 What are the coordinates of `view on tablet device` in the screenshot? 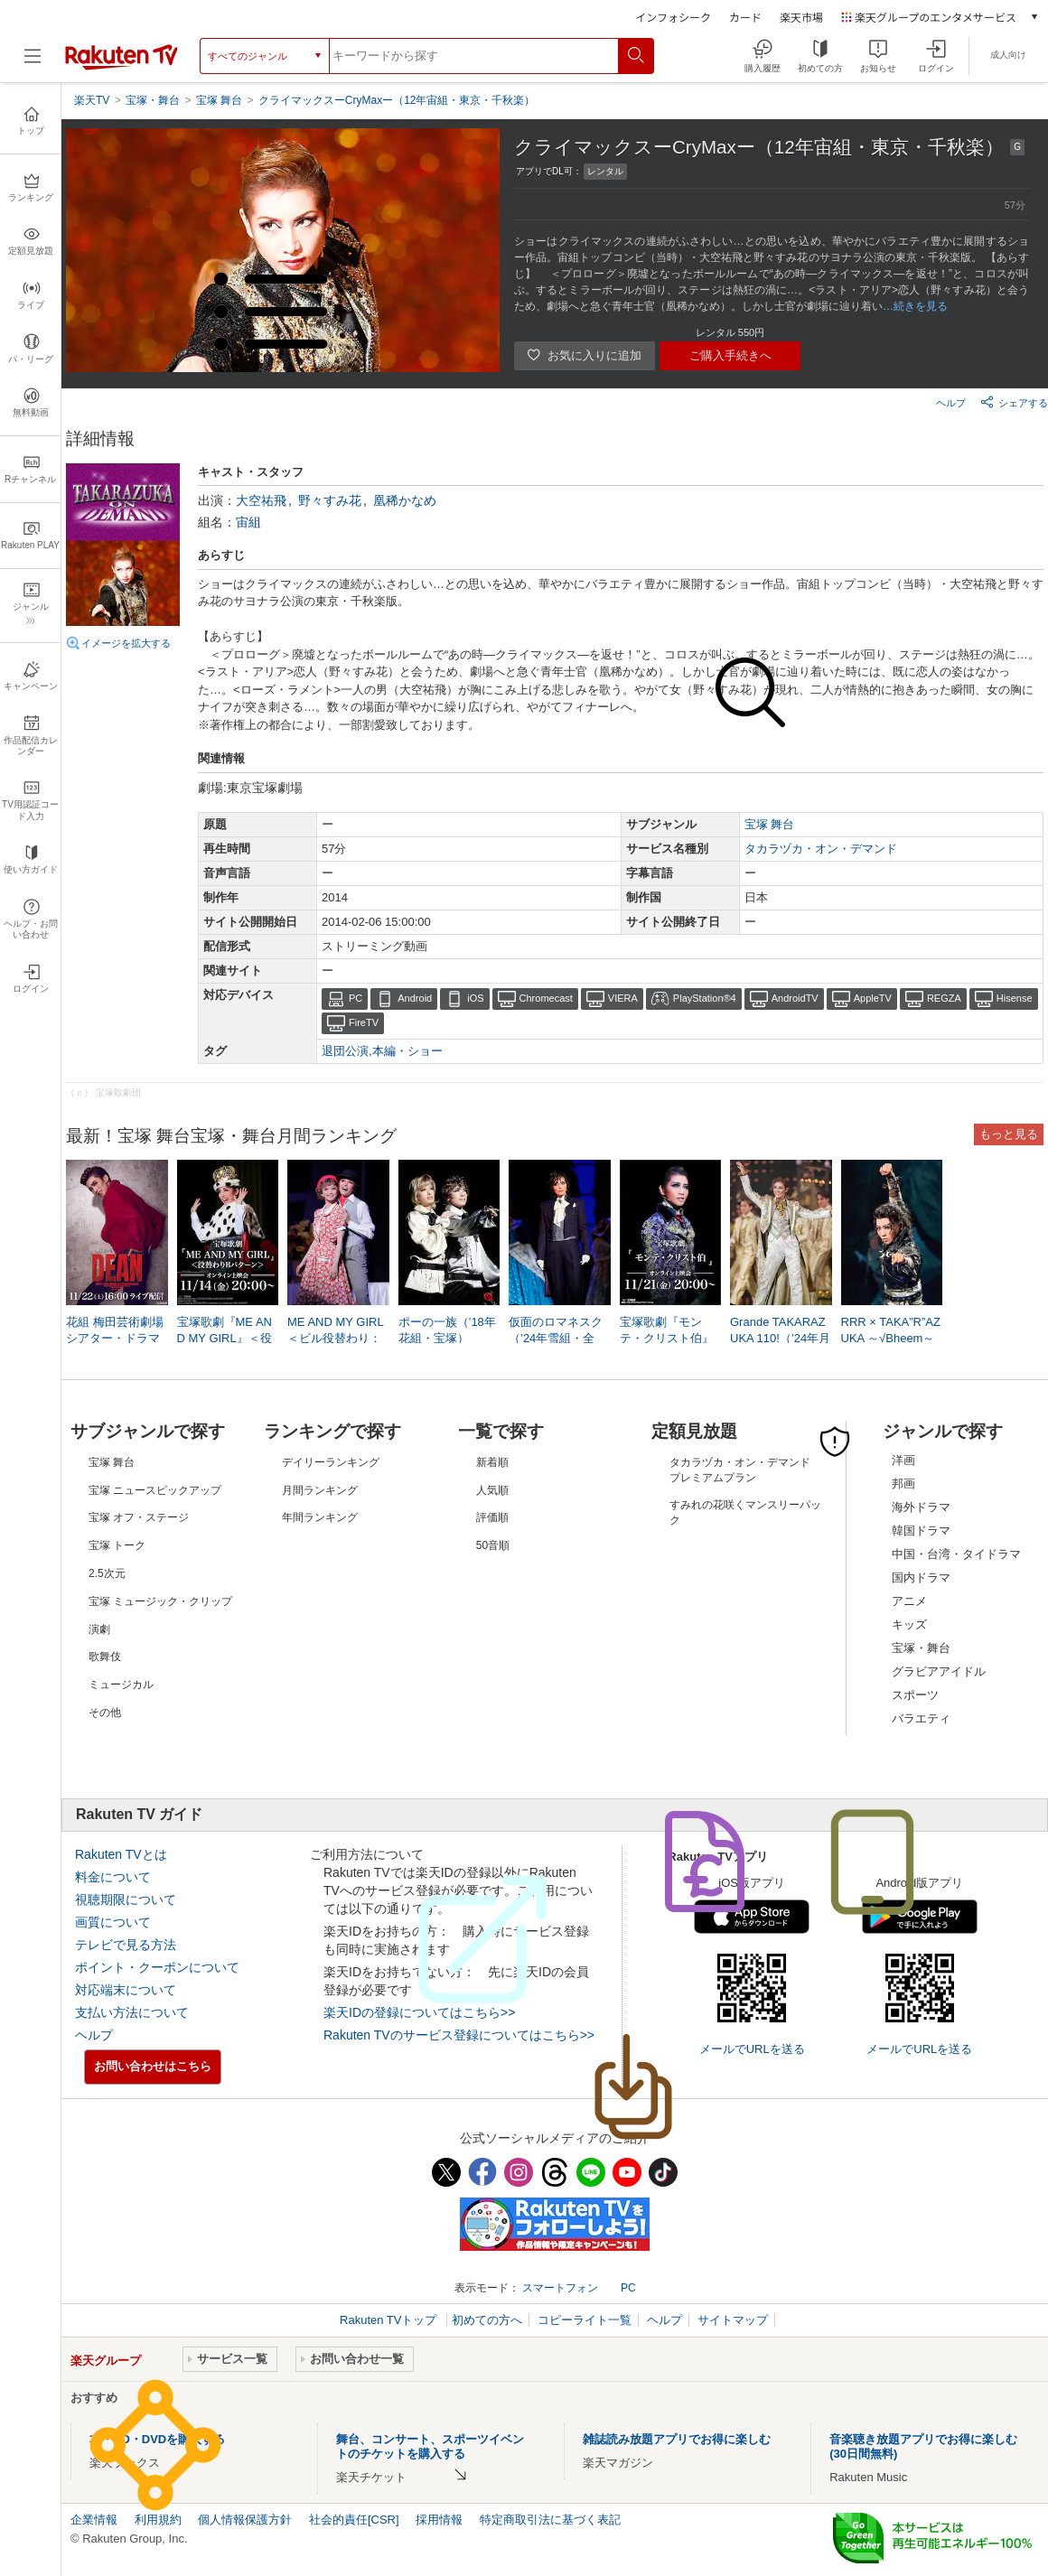 It's located at (872, 1862).